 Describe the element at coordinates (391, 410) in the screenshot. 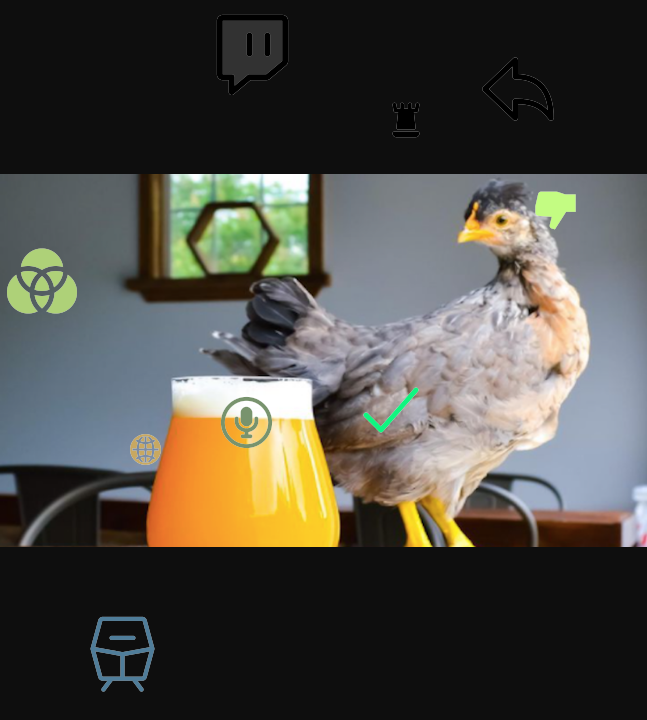

I see `confirm or submit an action` at that location.